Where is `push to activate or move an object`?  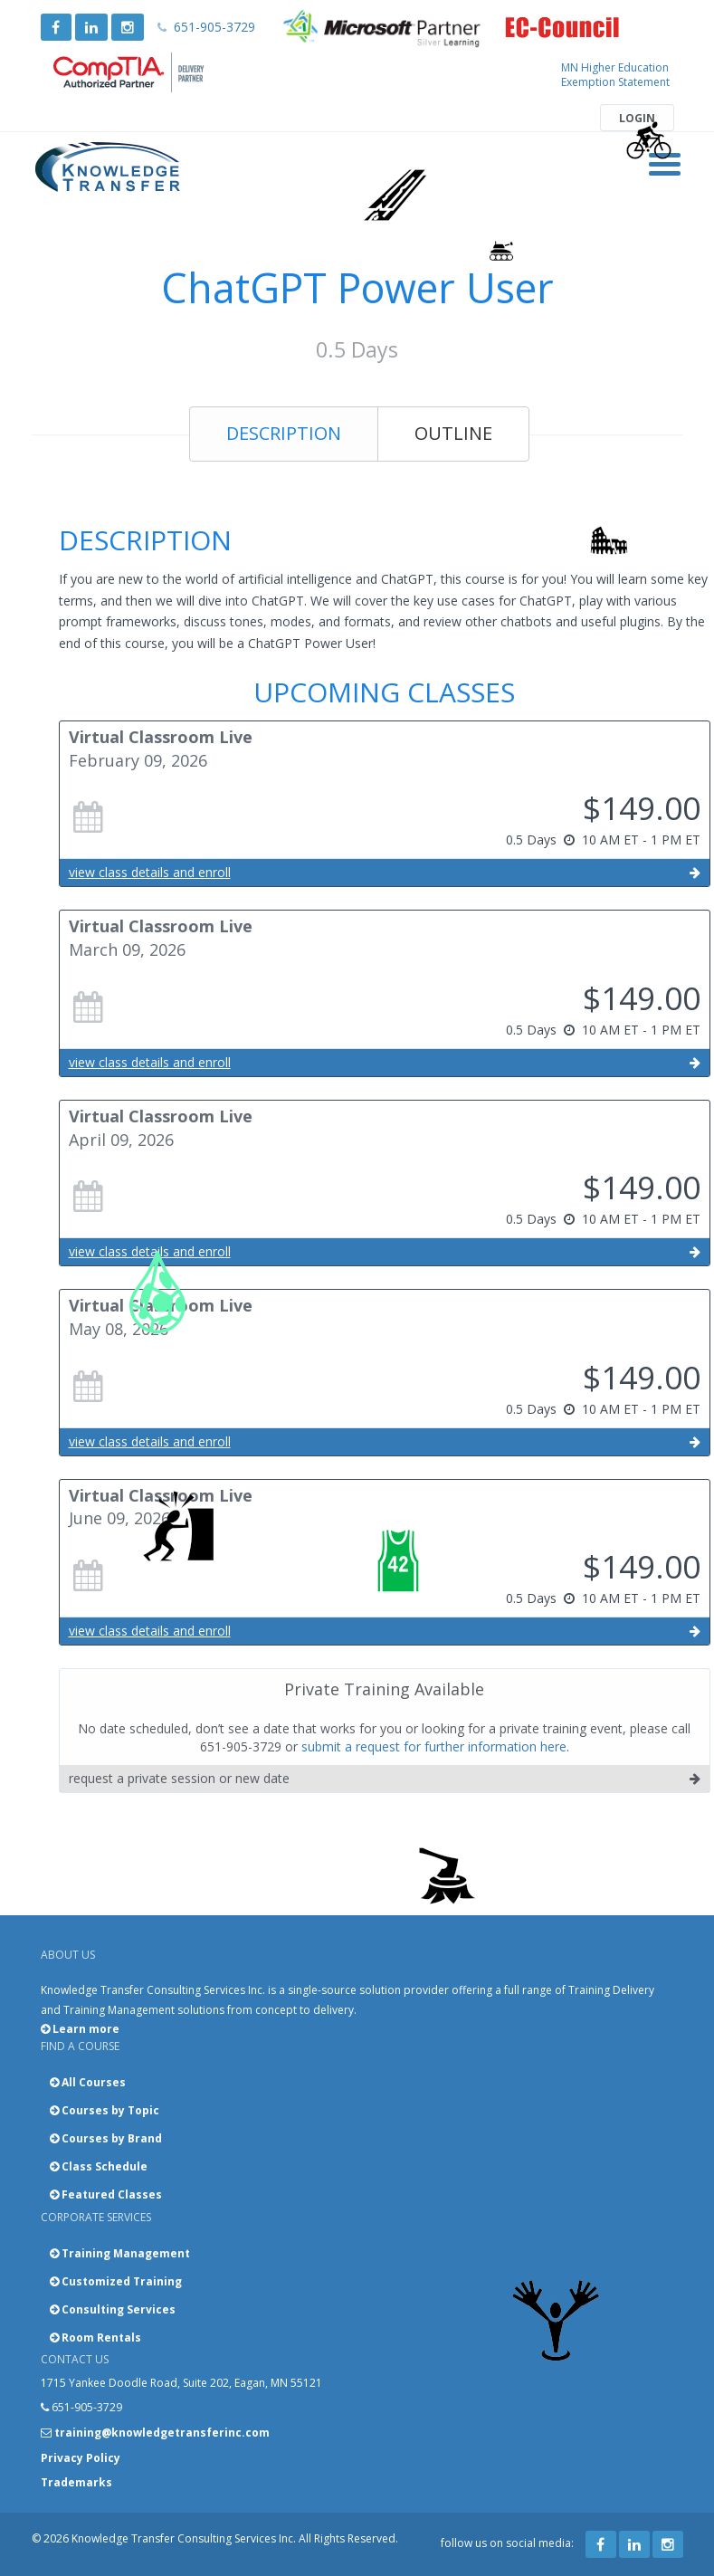
push to activate or move an object is located at coordinates (178, 1525).